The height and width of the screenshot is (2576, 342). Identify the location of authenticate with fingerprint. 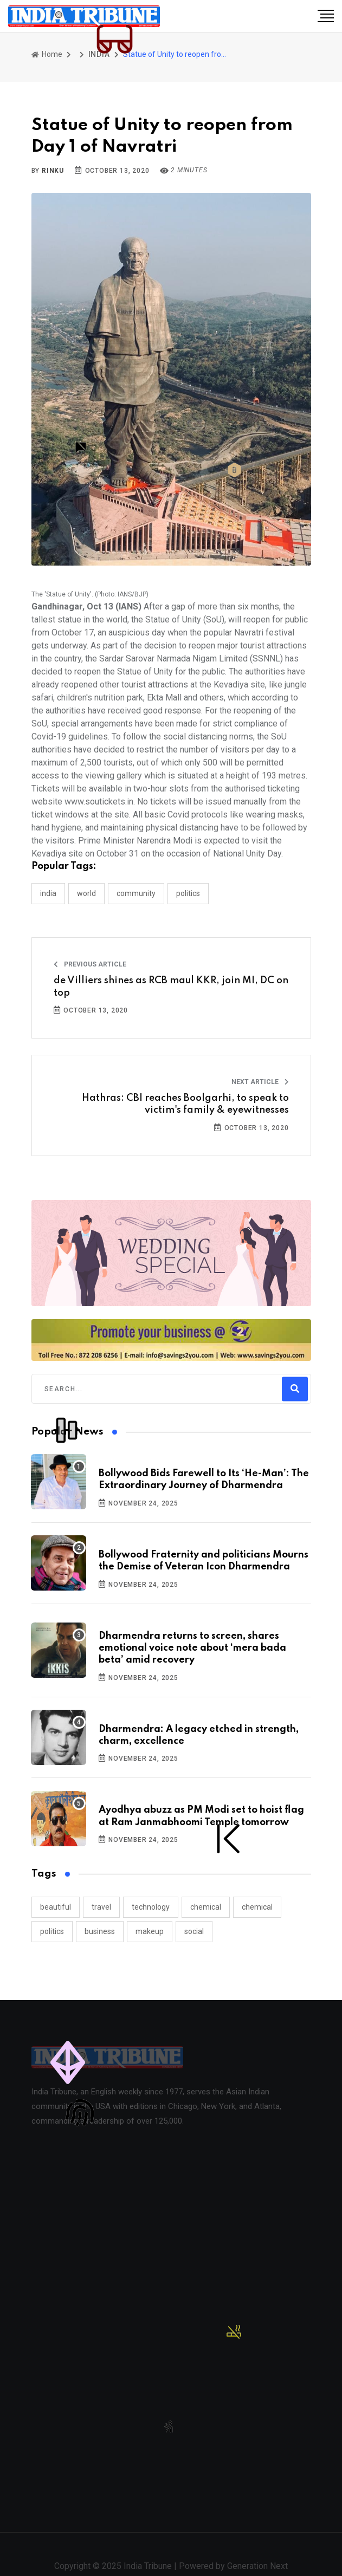
(80, 2113).